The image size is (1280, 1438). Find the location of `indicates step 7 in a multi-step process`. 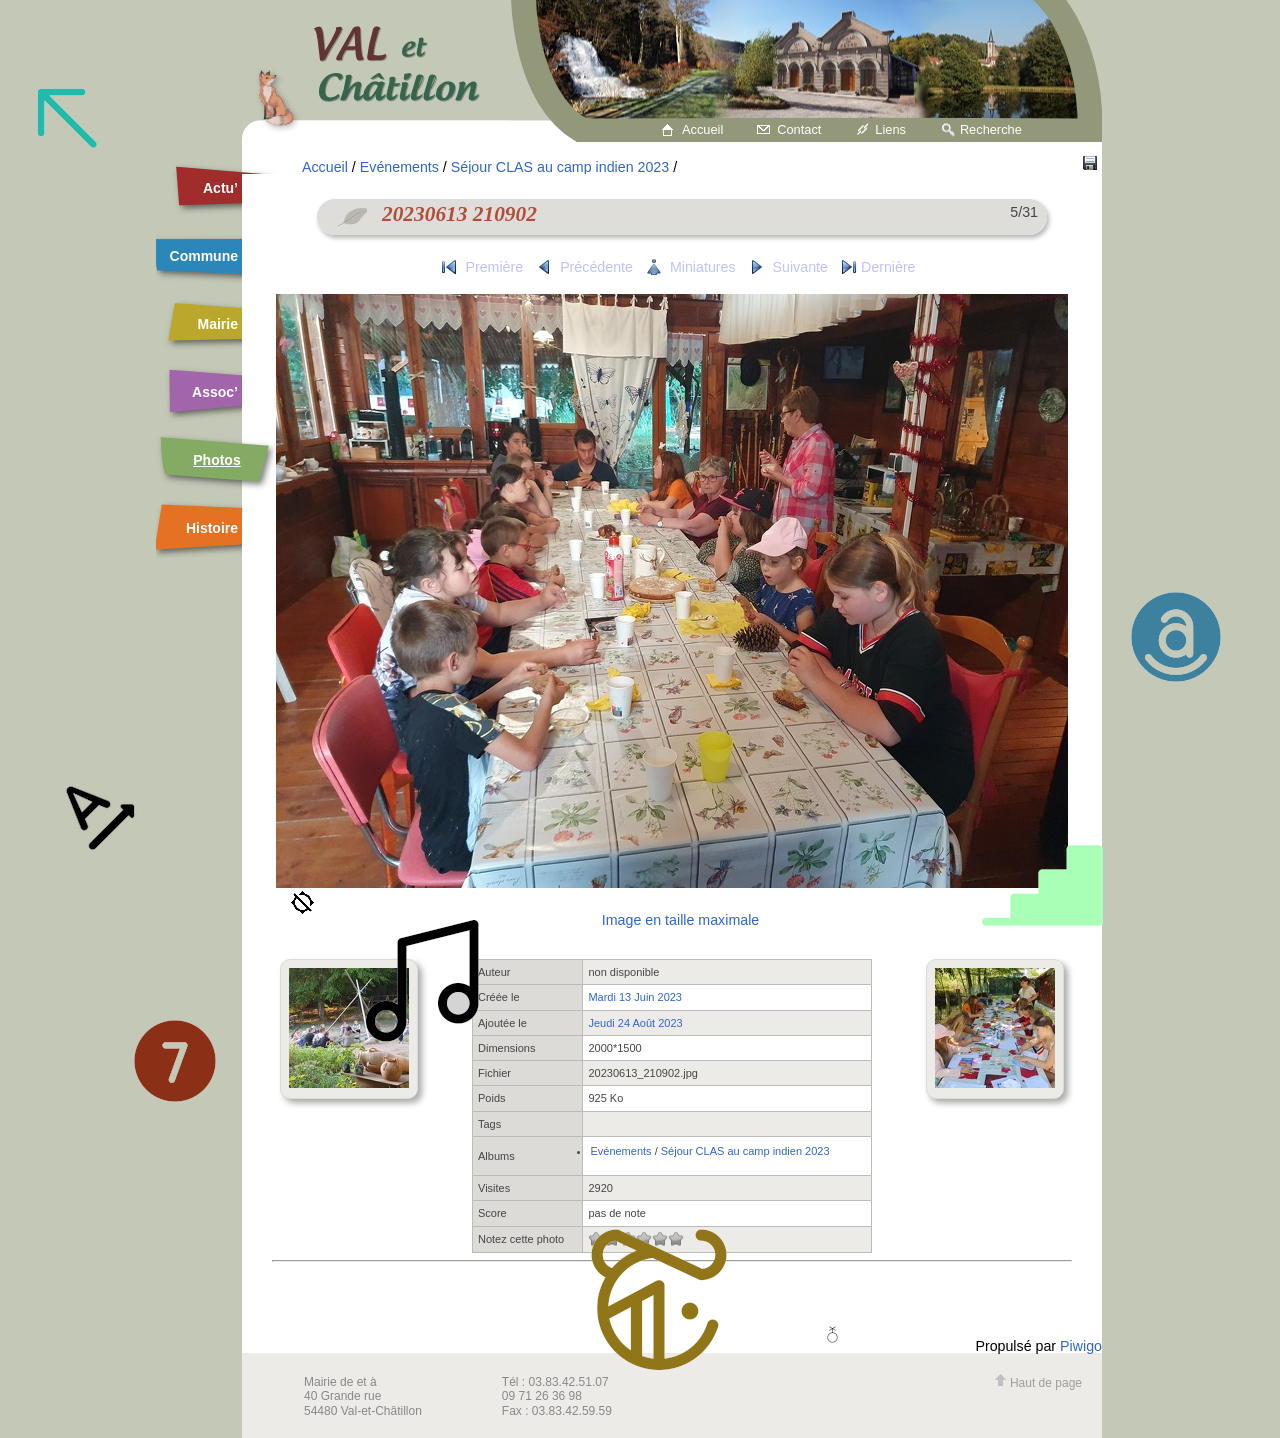

indicates step 7 in a multi-step process is located at coordinates (175, 1061).